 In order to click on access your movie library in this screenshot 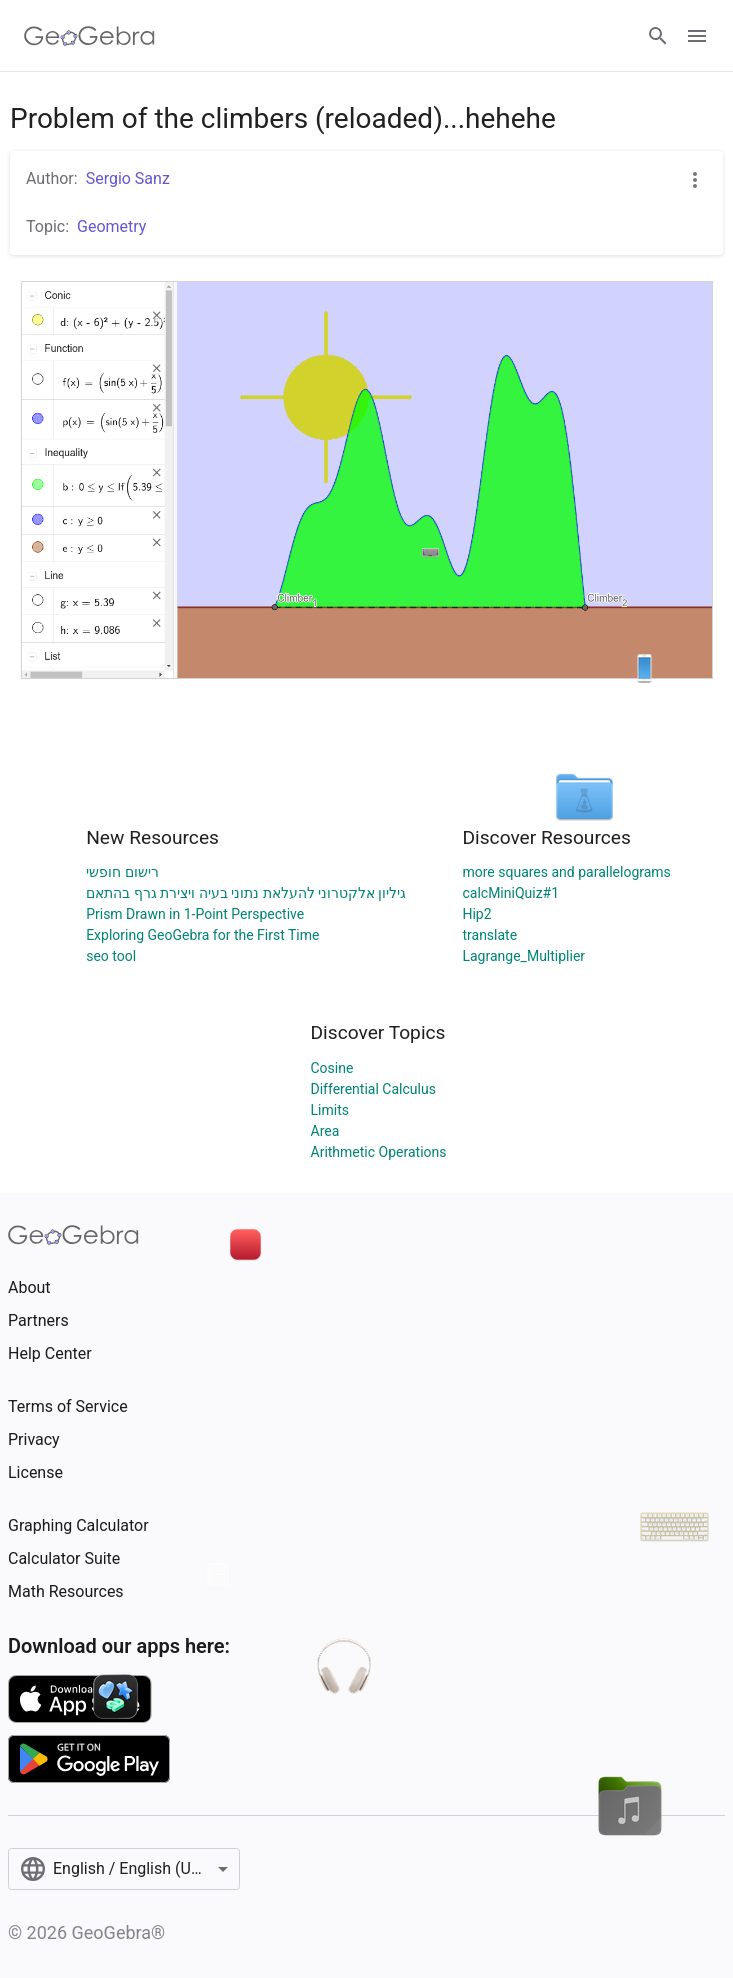, I will do `click(218, 1574)`.